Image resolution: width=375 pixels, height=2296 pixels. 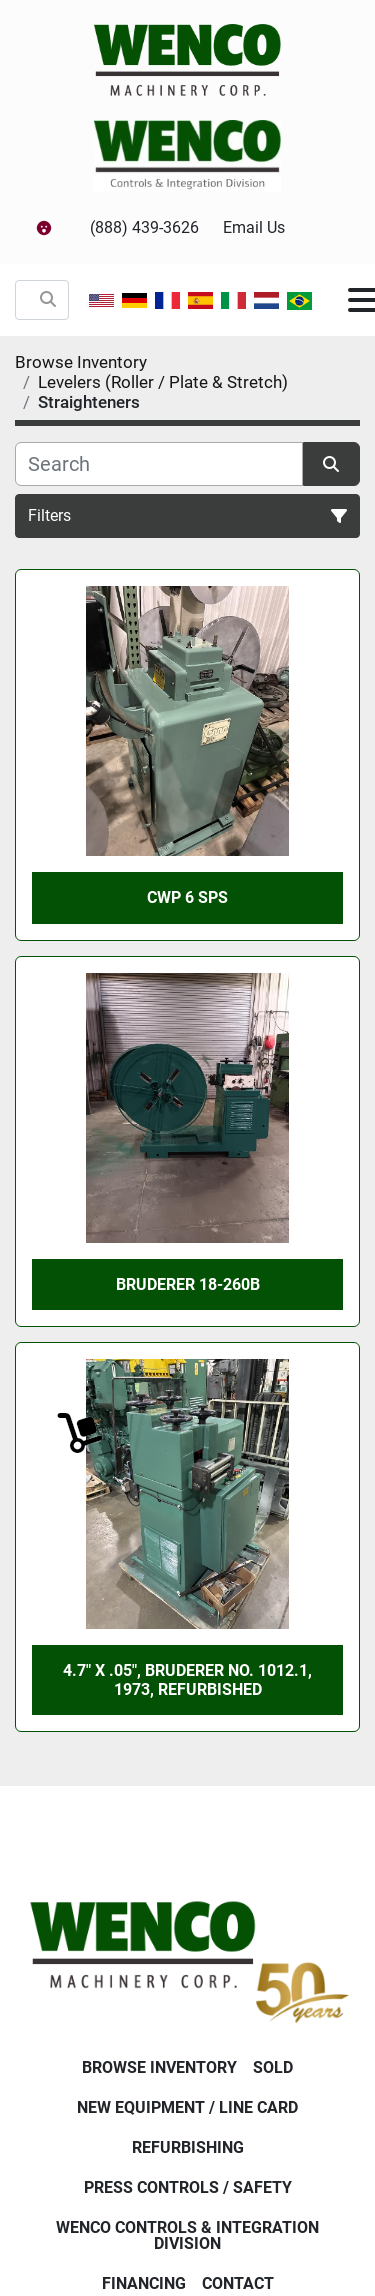 I want to click on indicates a surprise or unexpected event notification, so click(x=44, y=228).